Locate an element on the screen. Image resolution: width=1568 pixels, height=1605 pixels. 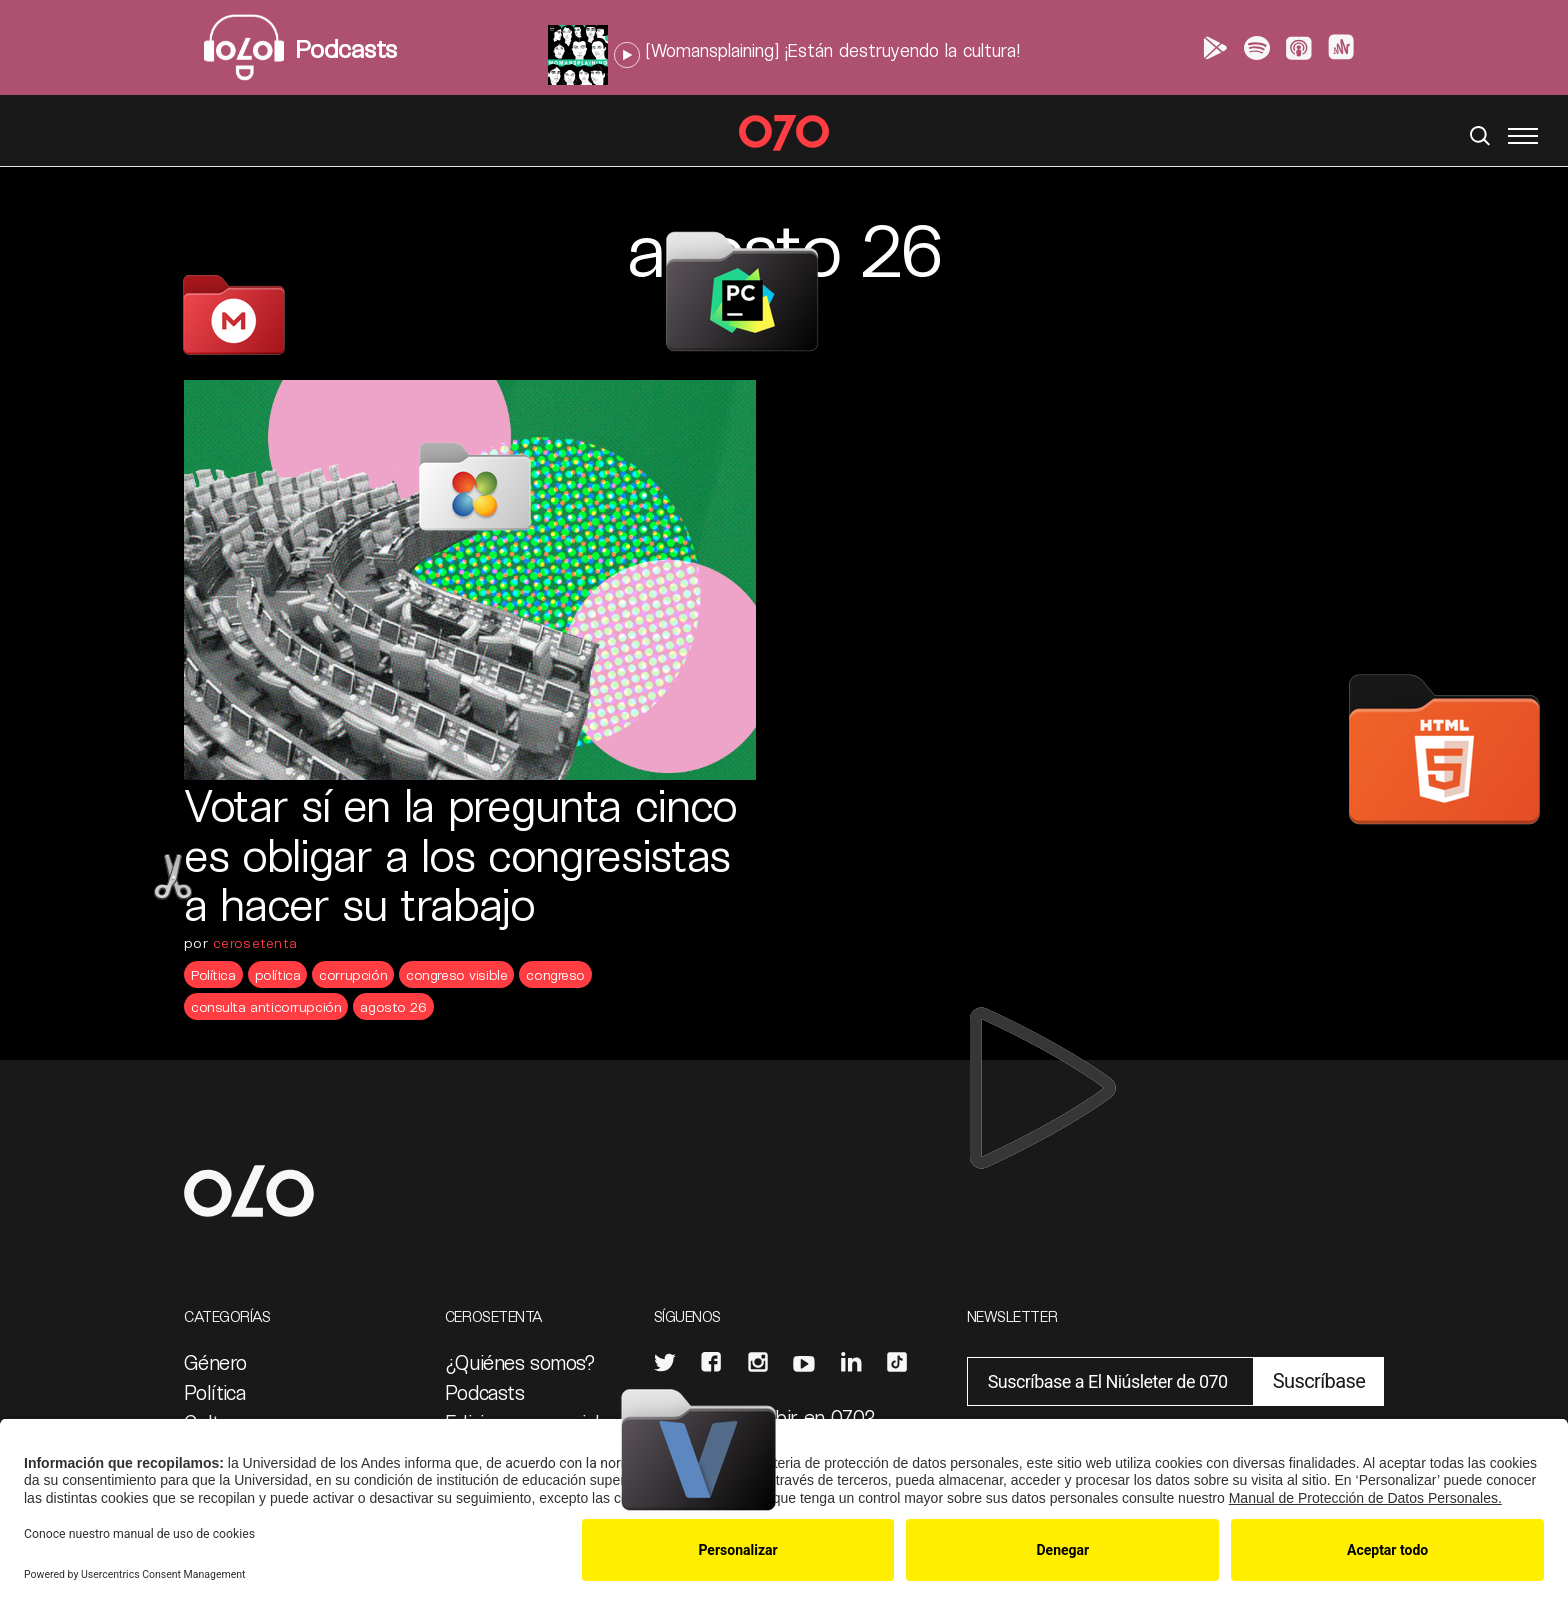
play media content is located at coordinates (1039, 1088).